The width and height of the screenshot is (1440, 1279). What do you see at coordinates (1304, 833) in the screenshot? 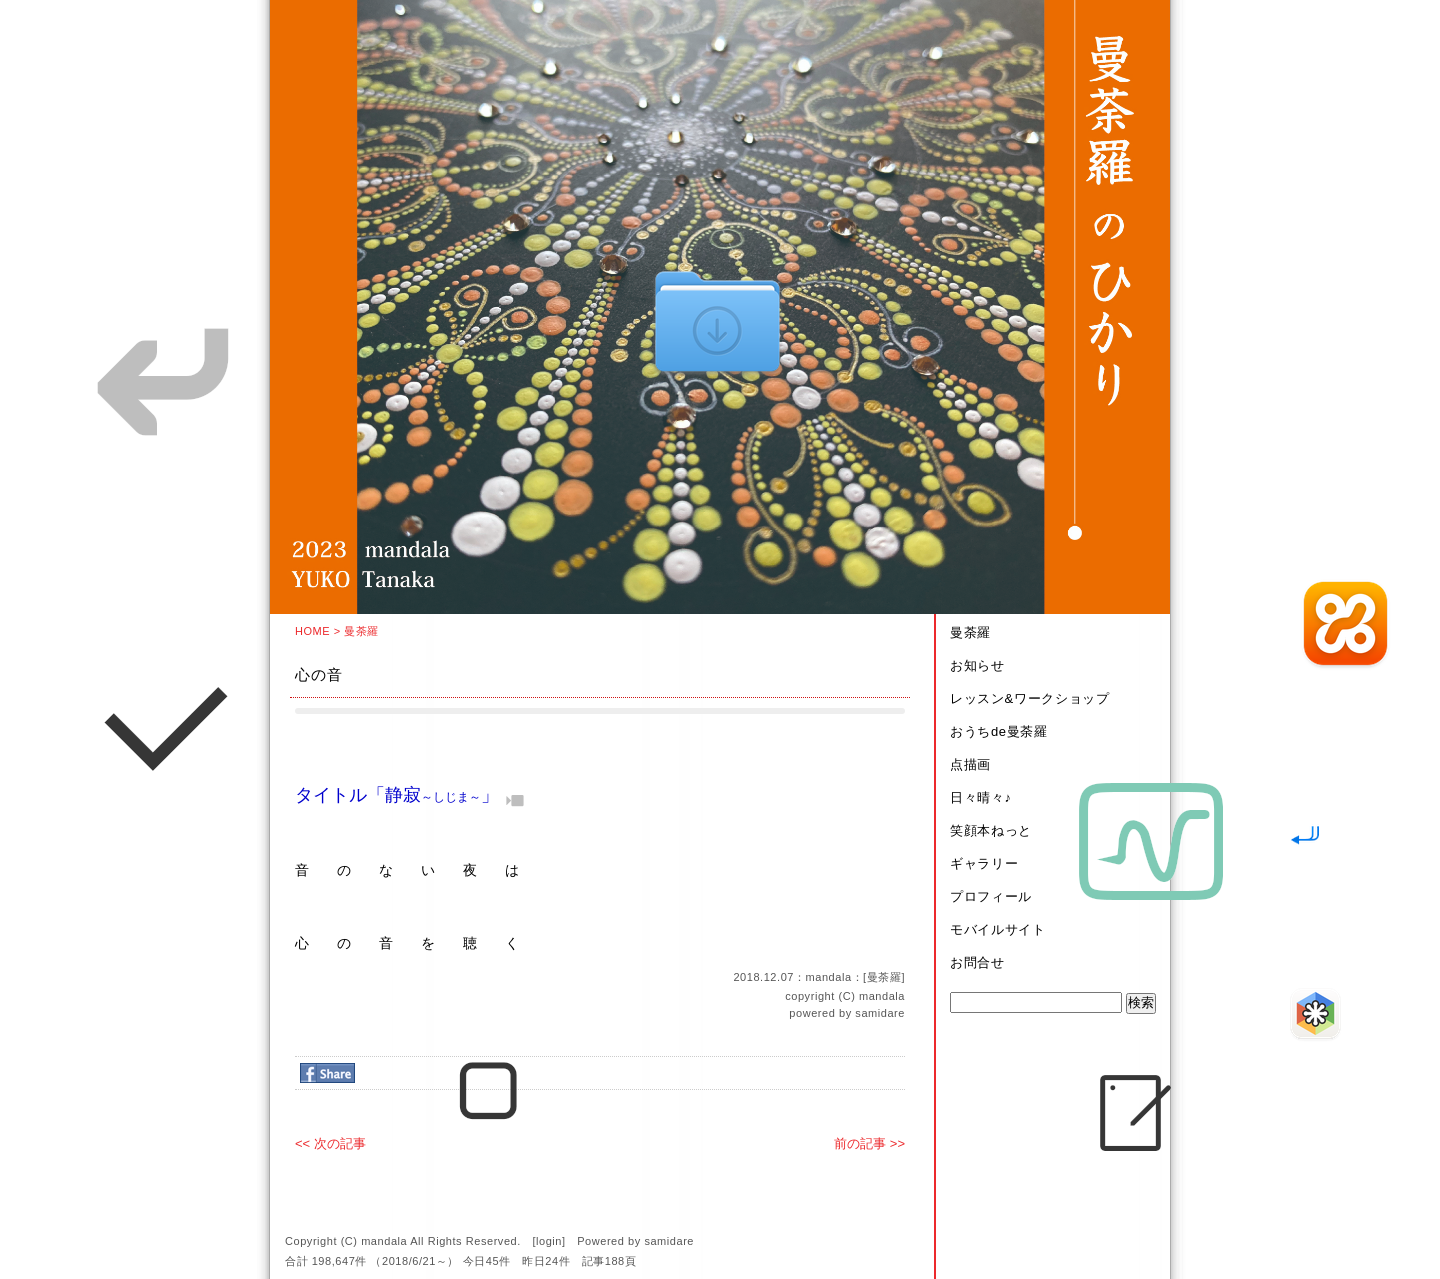
I see `reply to all recipients of an email` at bounding box center [1304, 833].